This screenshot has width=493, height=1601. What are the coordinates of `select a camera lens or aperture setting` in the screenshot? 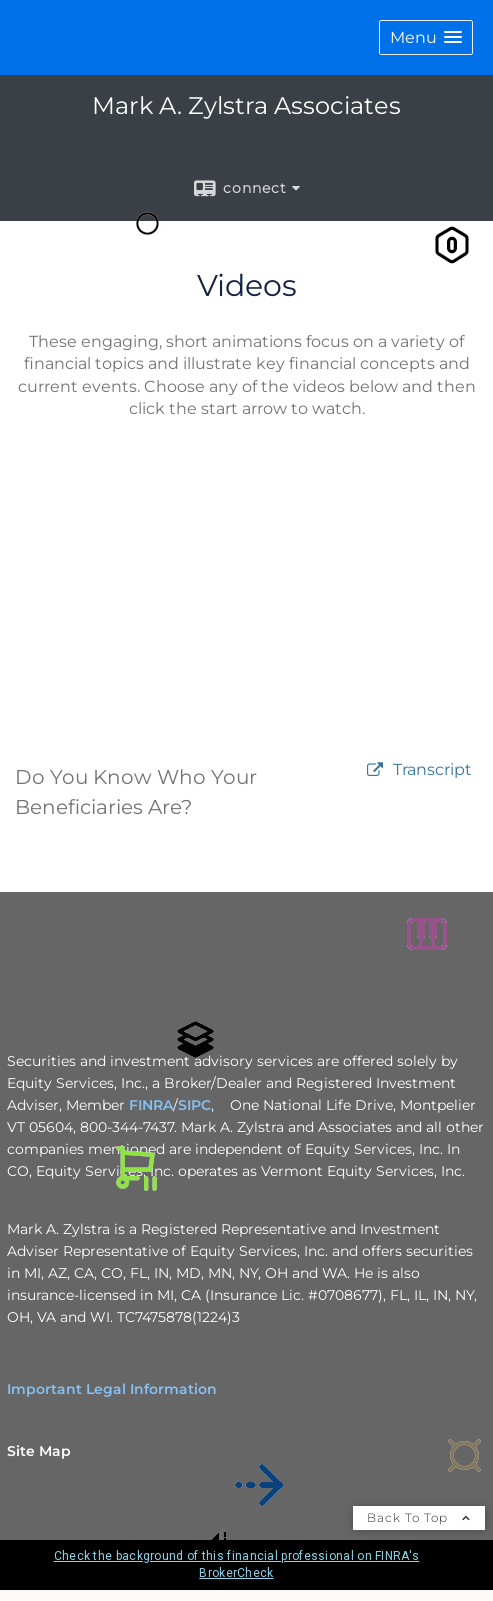 It's located at (147, 223).